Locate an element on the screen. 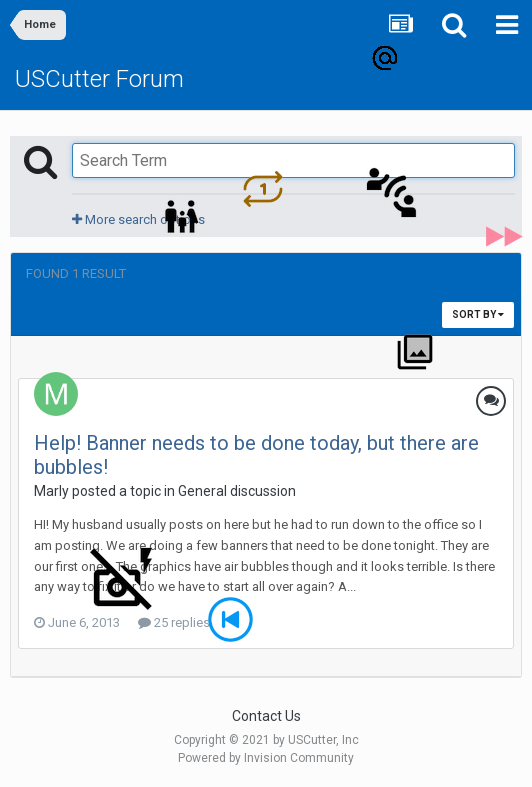 Image resolution: width=532 pixels, height=787 pixels. repeat current track once is located at coordinates (263, 189).